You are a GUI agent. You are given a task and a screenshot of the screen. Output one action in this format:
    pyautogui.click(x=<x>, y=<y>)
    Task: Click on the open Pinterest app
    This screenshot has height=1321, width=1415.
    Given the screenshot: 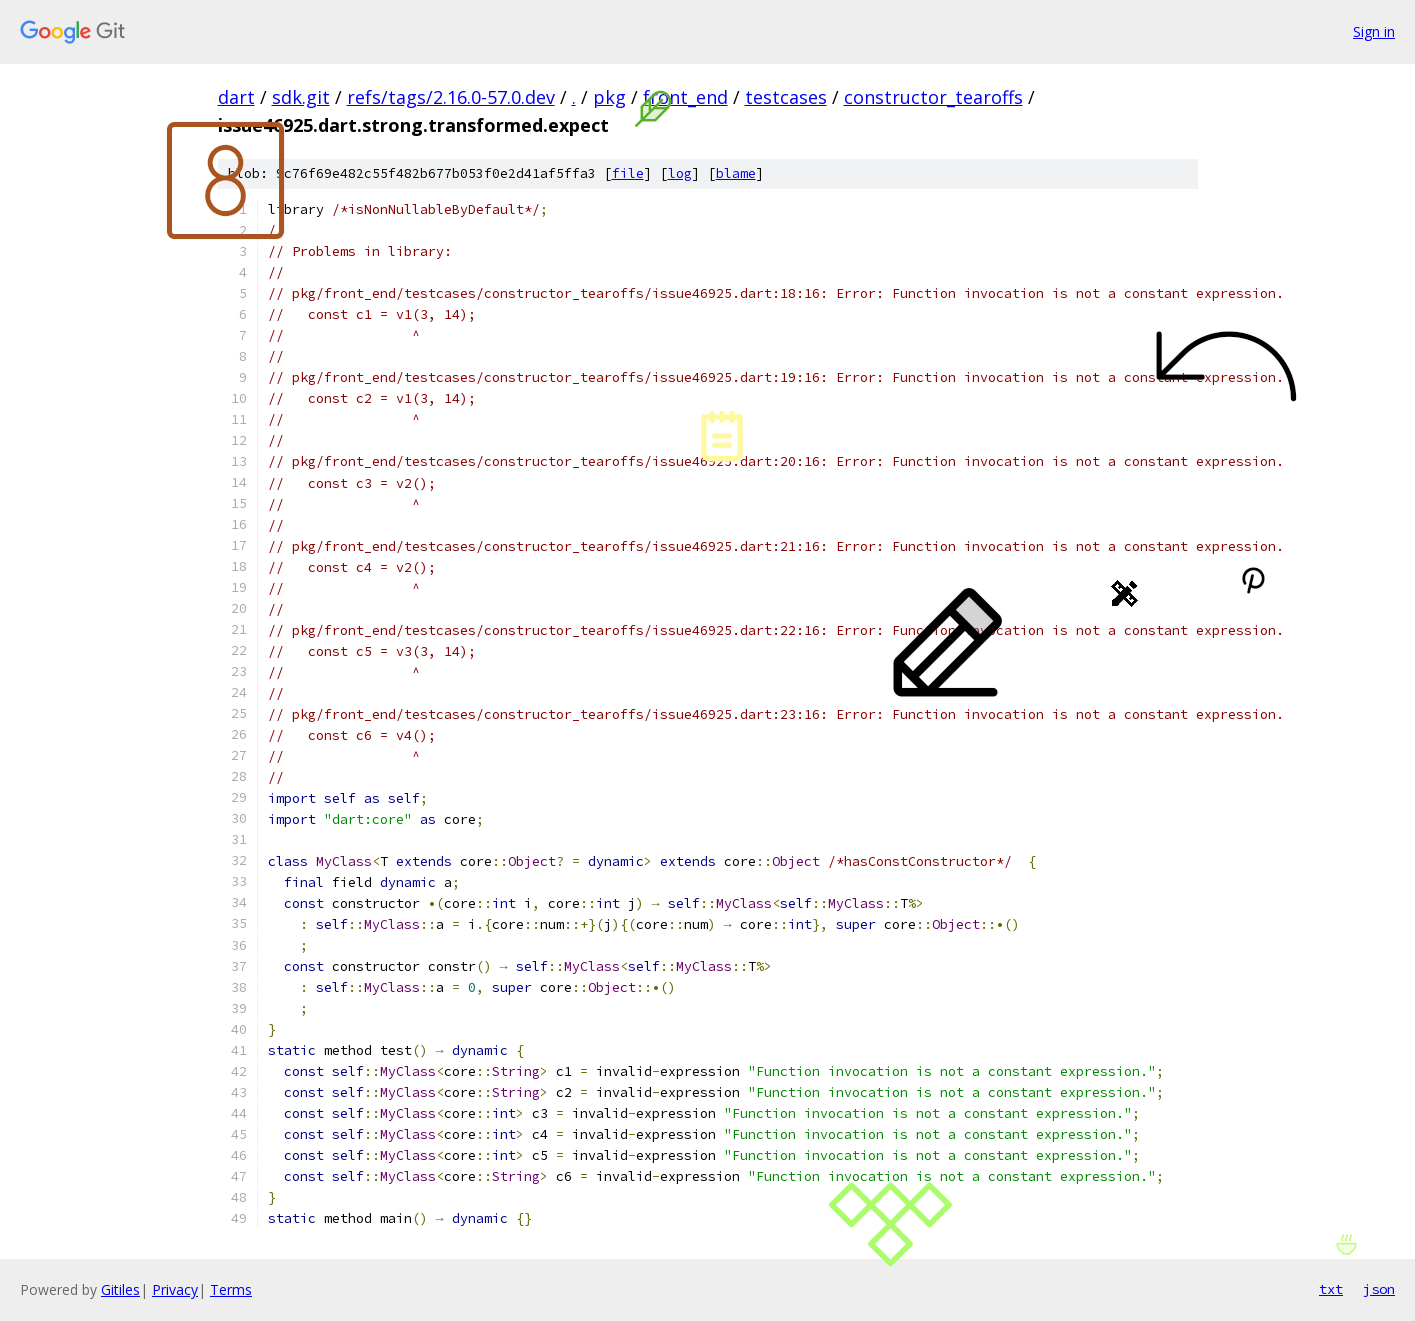 What is the action you would take?
    pyautogui.click(x=1252, y=580)
    